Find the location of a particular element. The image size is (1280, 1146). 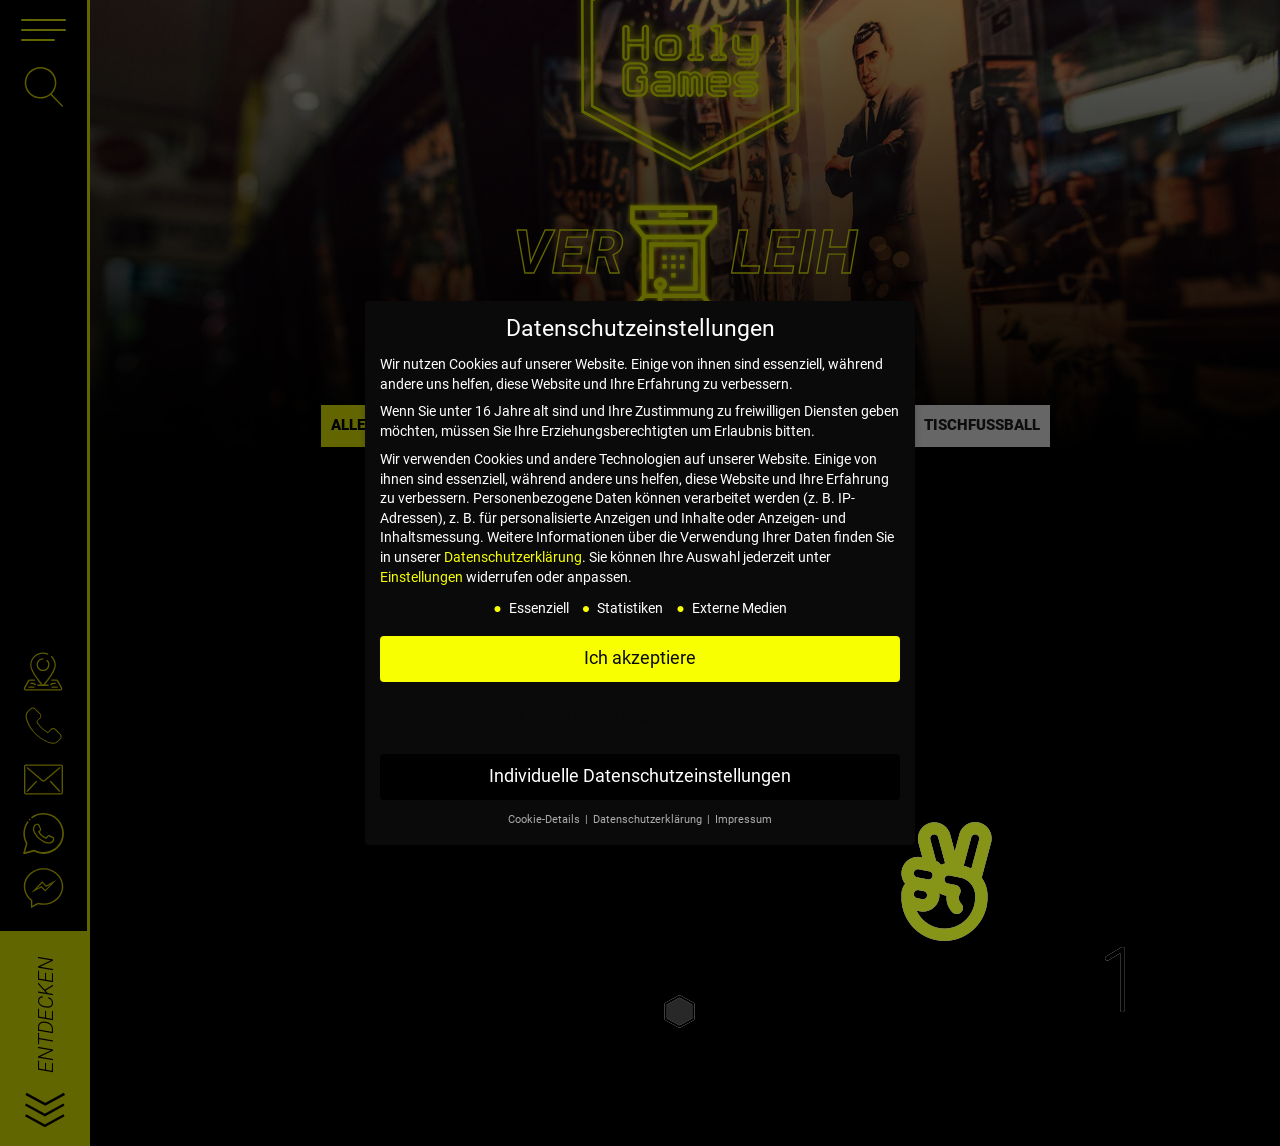

generic shape or container element is located at coordinates (679, 1011).